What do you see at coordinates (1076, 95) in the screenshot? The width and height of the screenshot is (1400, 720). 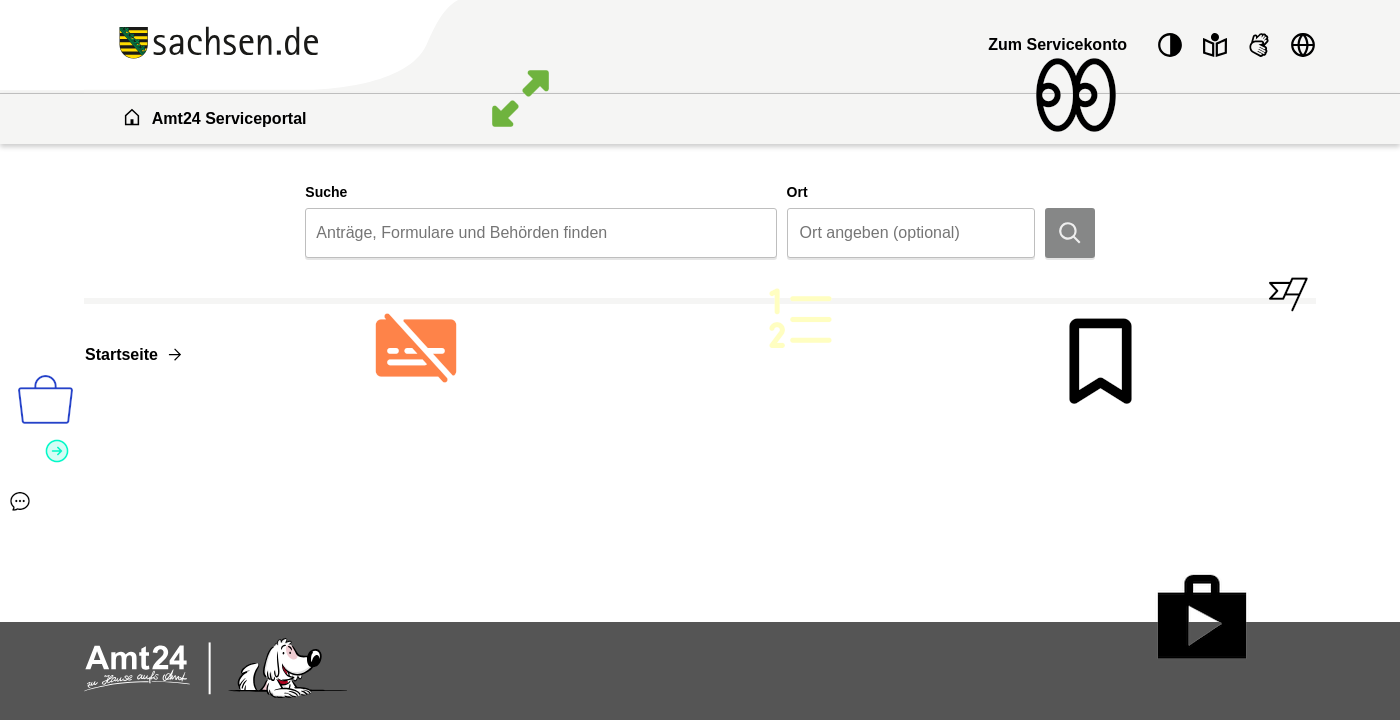 I see `indicates someone is viewing or watching` at bounding box center [1076, 95].